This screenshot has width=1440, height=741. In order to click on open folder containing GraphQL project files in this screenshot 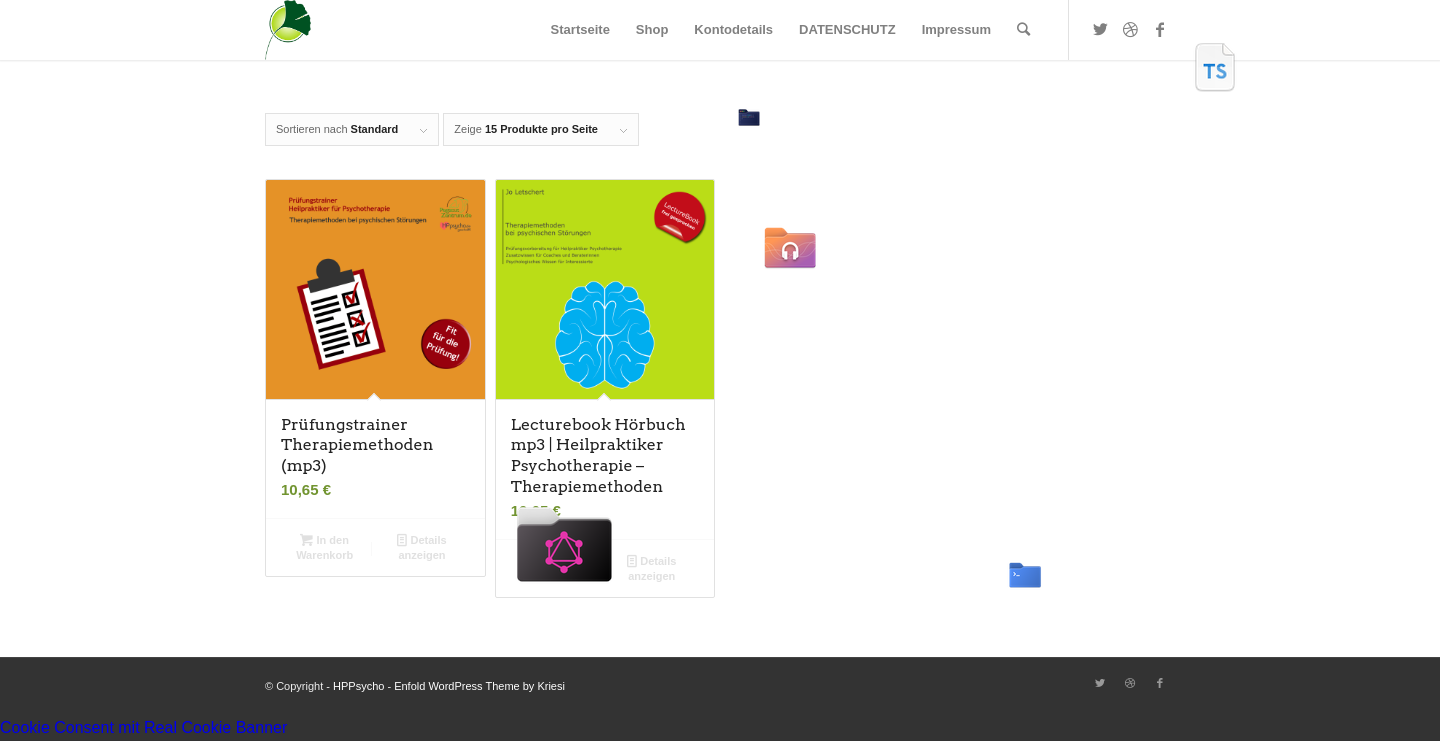, I will do `click(564, 547)`.